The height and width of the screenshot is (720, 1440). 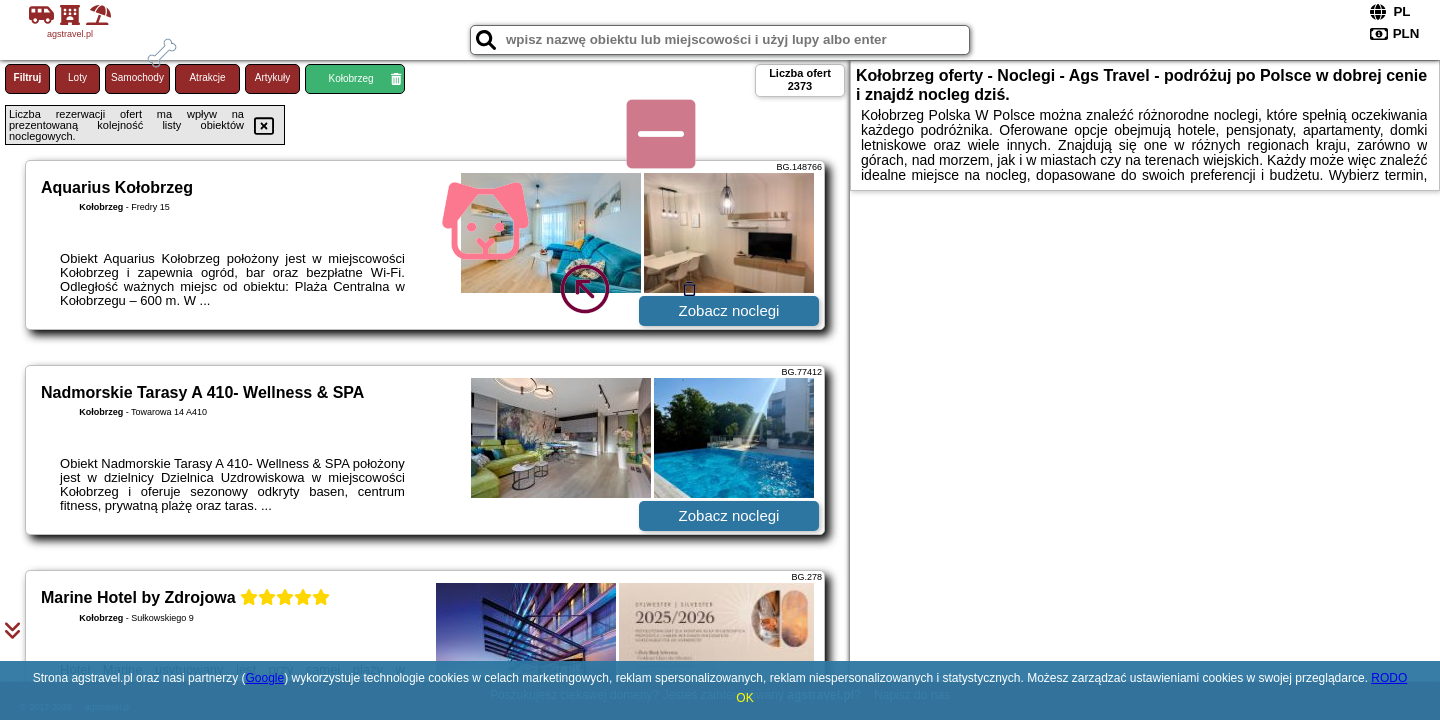 What do you see at coordinates (661, 134) in the screenshot?
I see `decrease quantity or value` at bounding box center [661, 134].